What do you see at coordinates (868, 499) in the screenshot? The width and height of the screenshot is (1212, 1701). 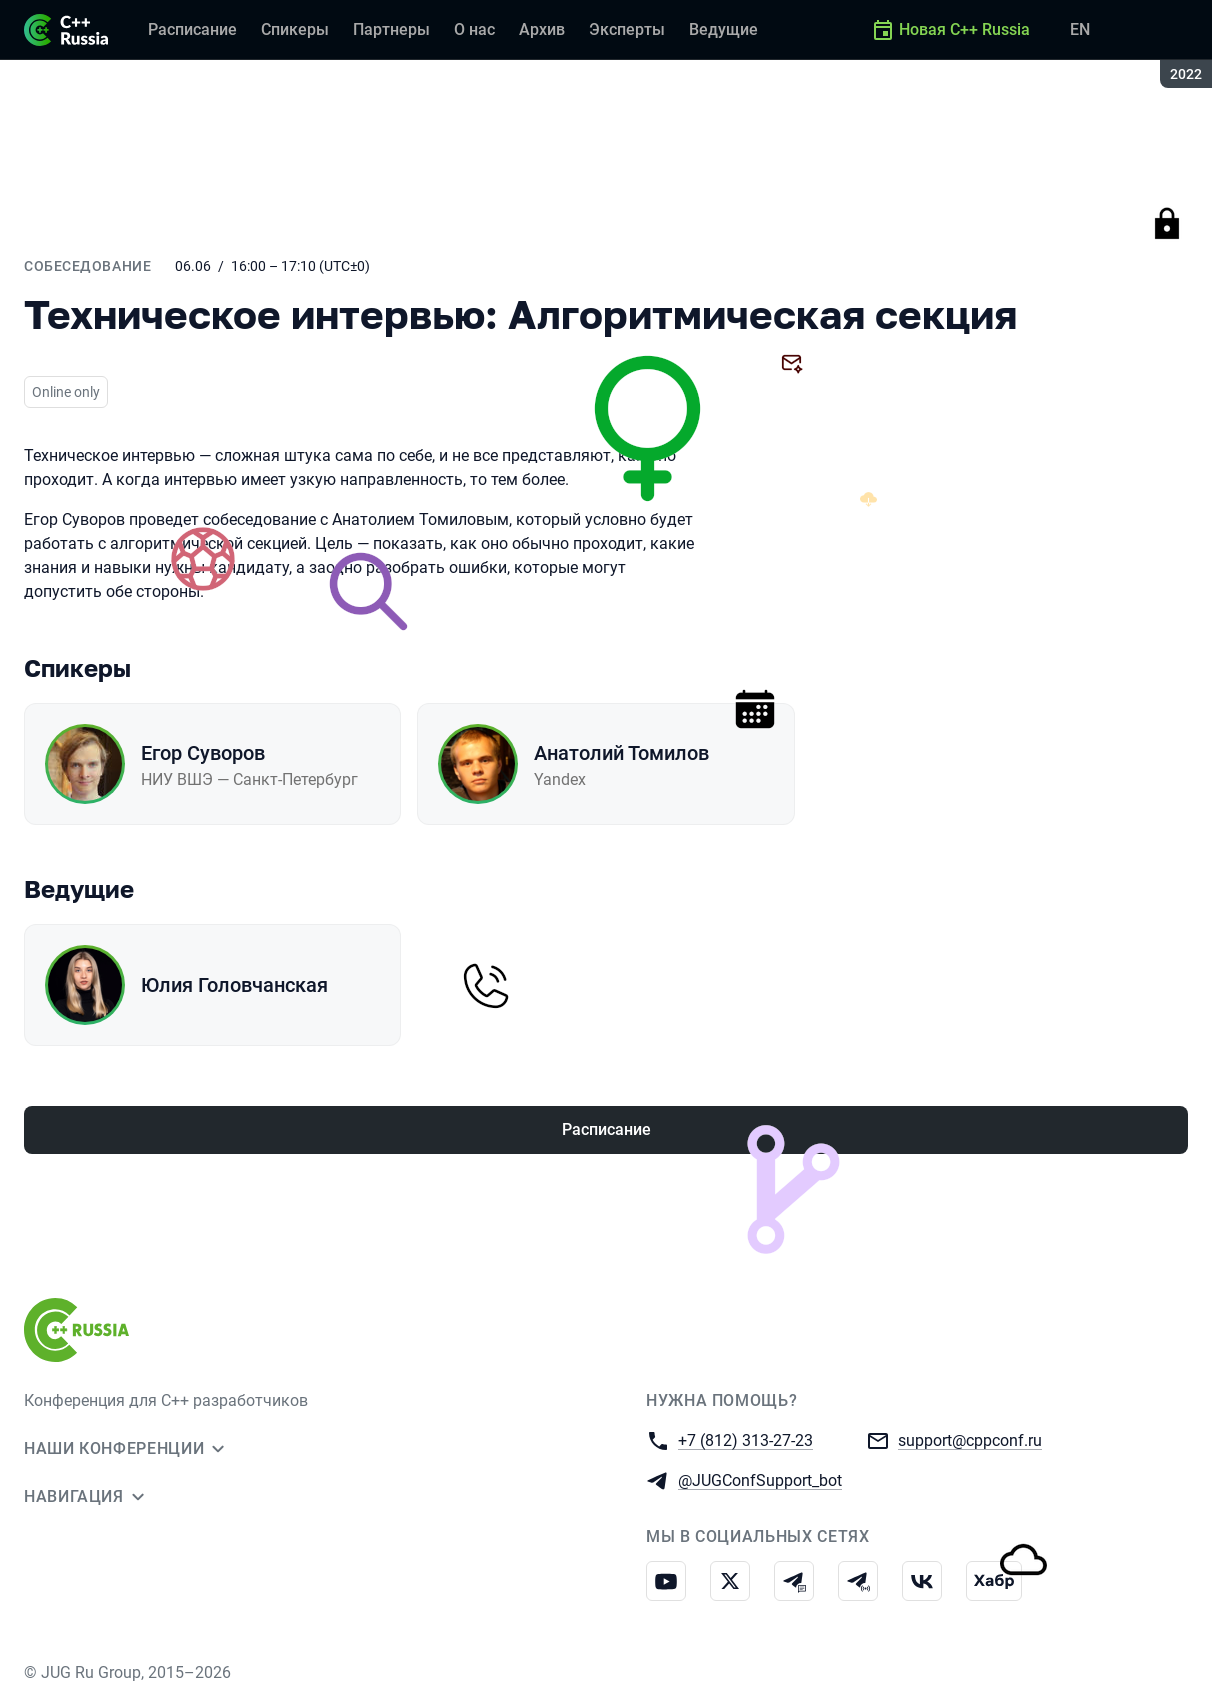 I see `download file from cloud storage` at bounding box center [868, 499].